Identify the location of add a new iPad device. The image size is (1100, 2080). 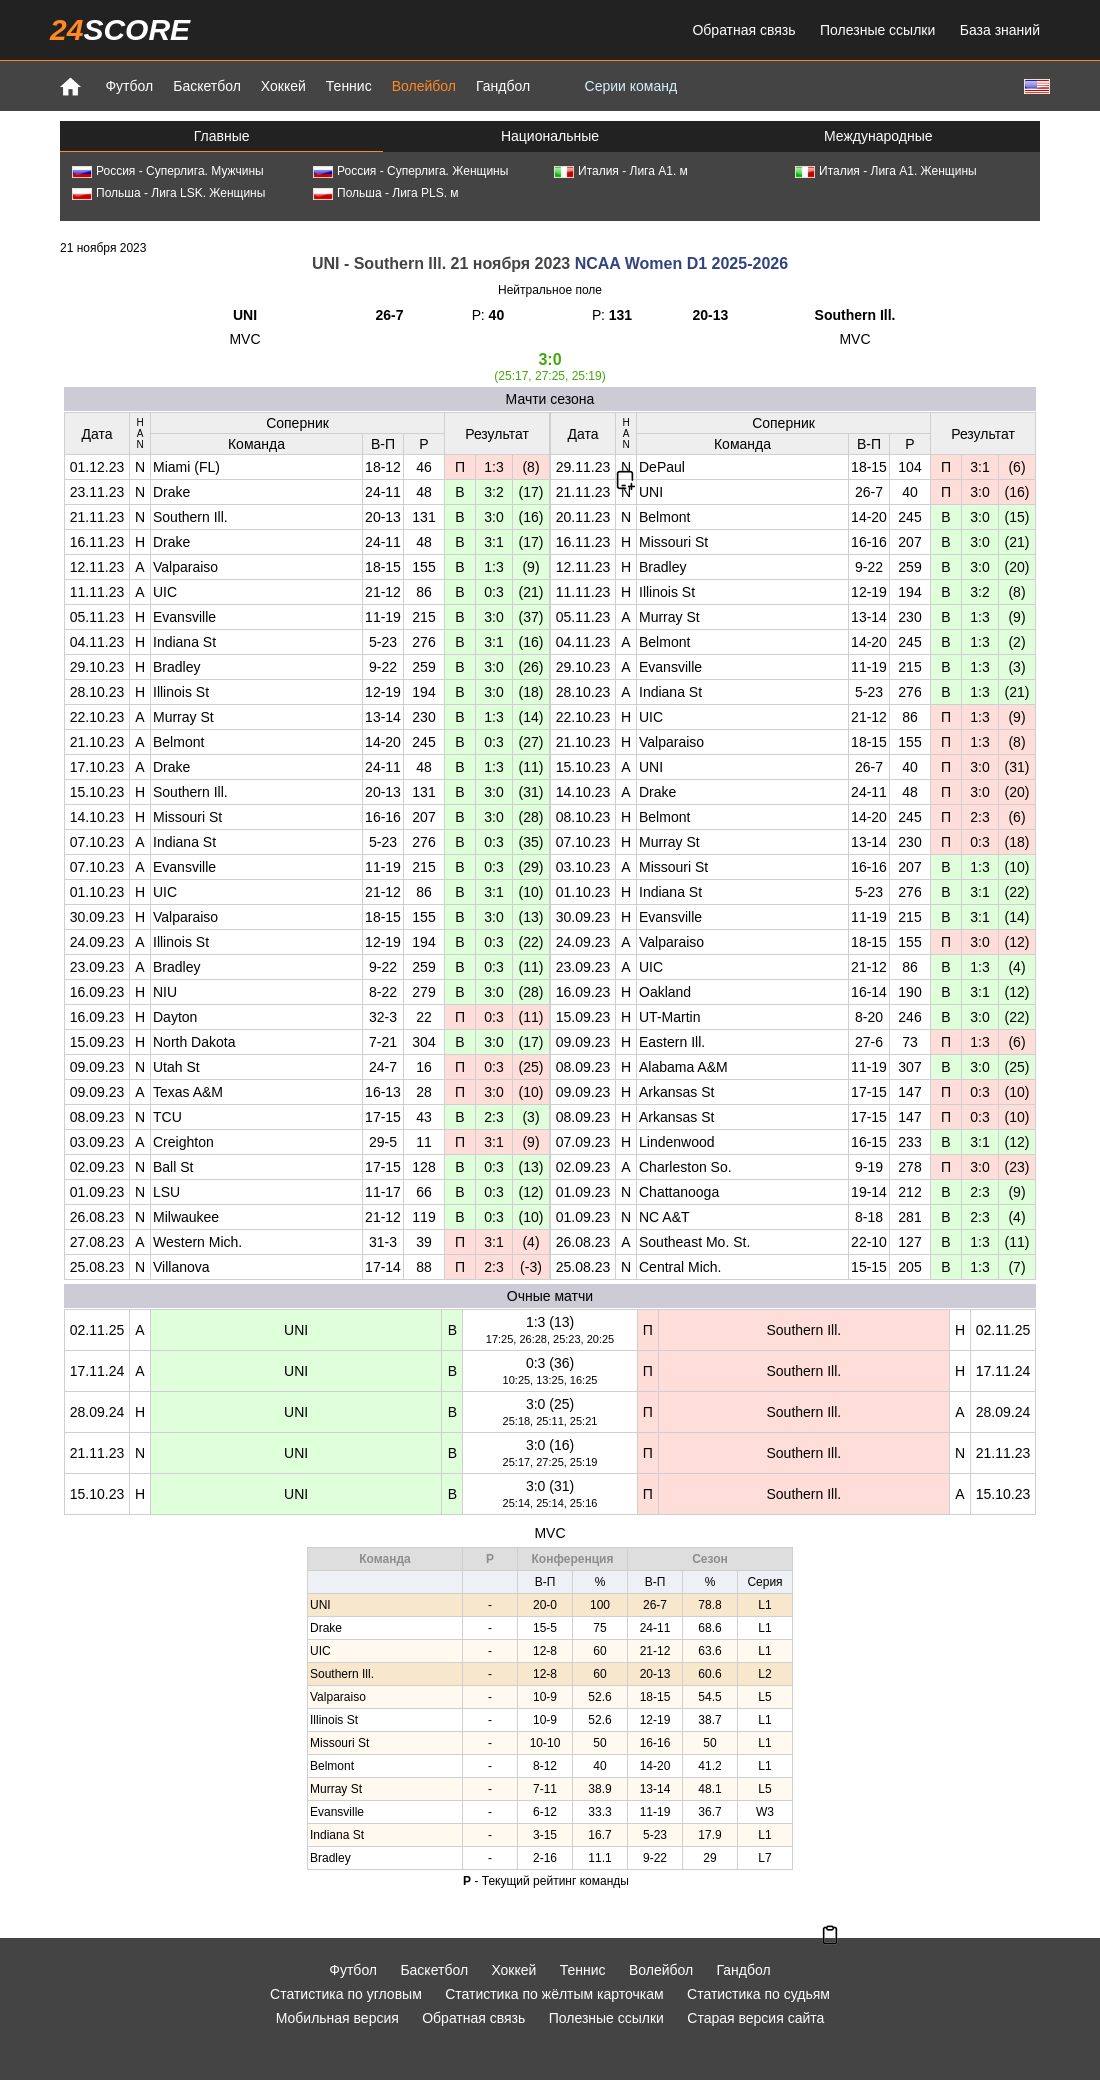
(625, 480).